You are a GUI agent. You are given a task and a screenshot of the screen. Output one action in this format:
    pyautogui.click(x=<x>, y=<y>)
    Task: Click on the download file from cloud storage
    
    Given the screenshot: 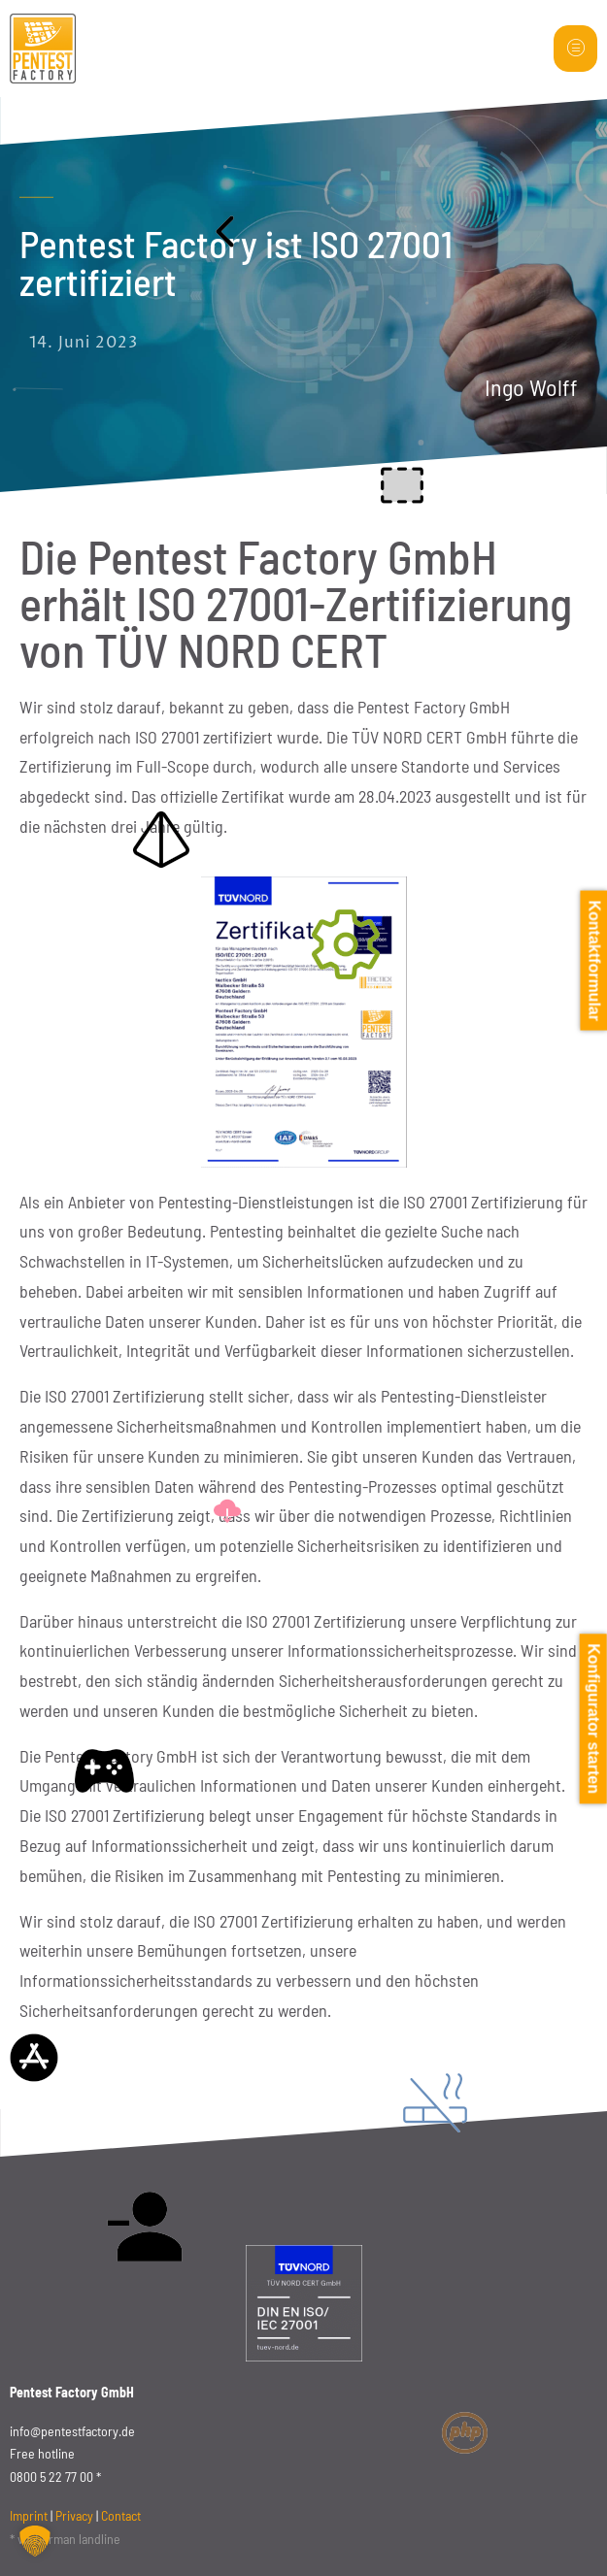 What is the action you would take?
    pyautogui.click(x=227, y=1511)
    